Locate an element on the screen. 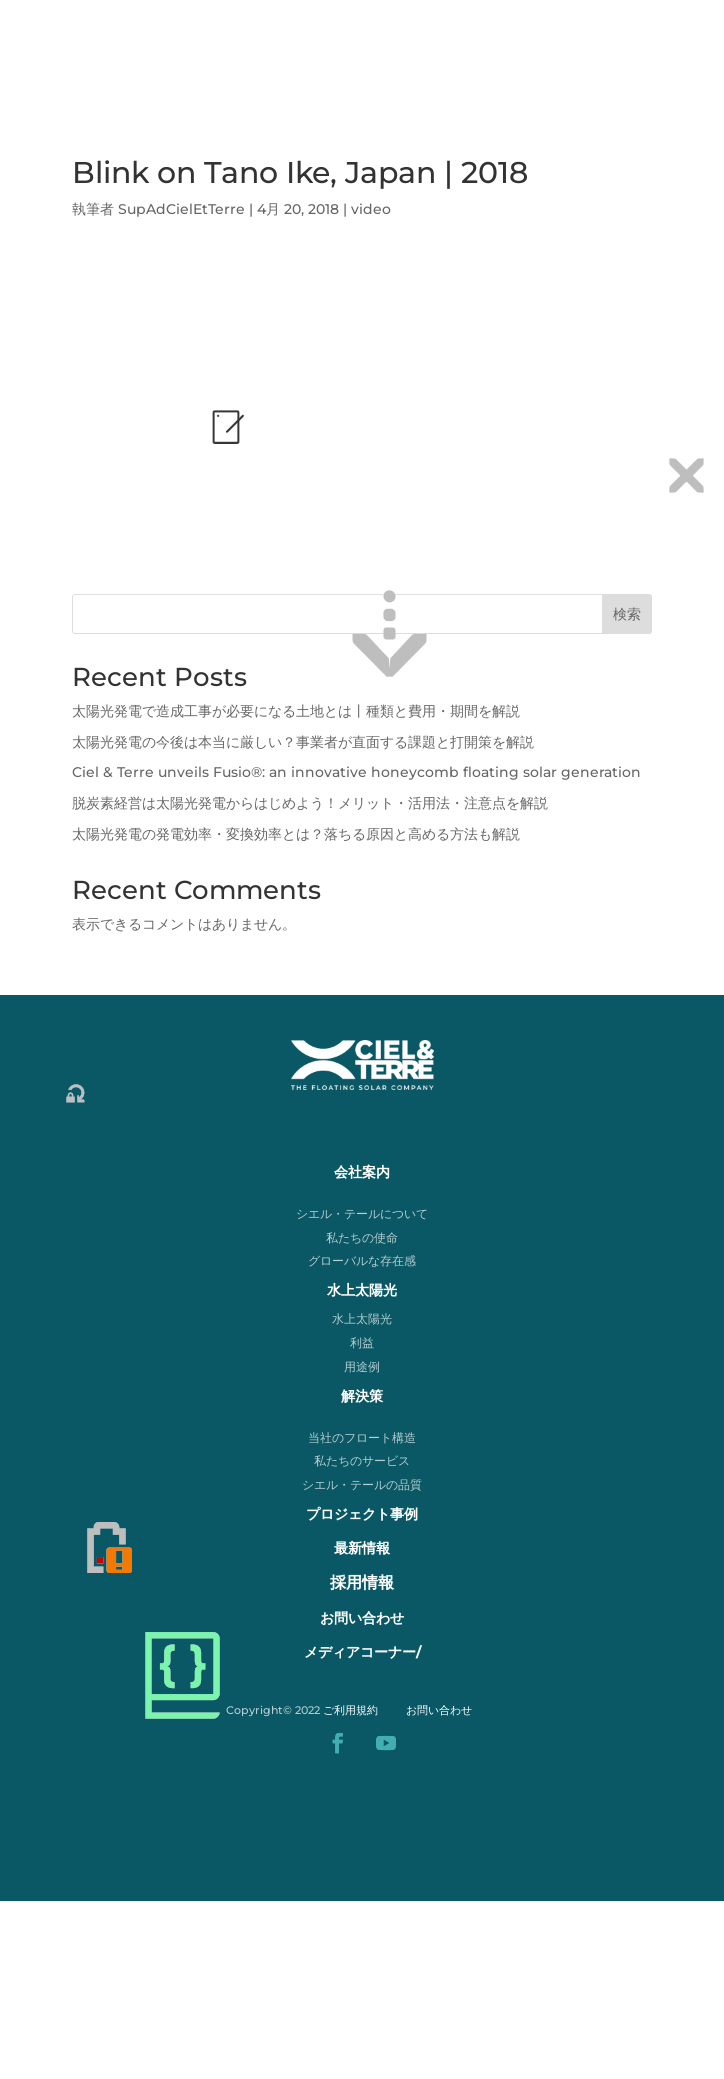  indicates a connected PDA or tablet device is located at coordinates (226, 426).